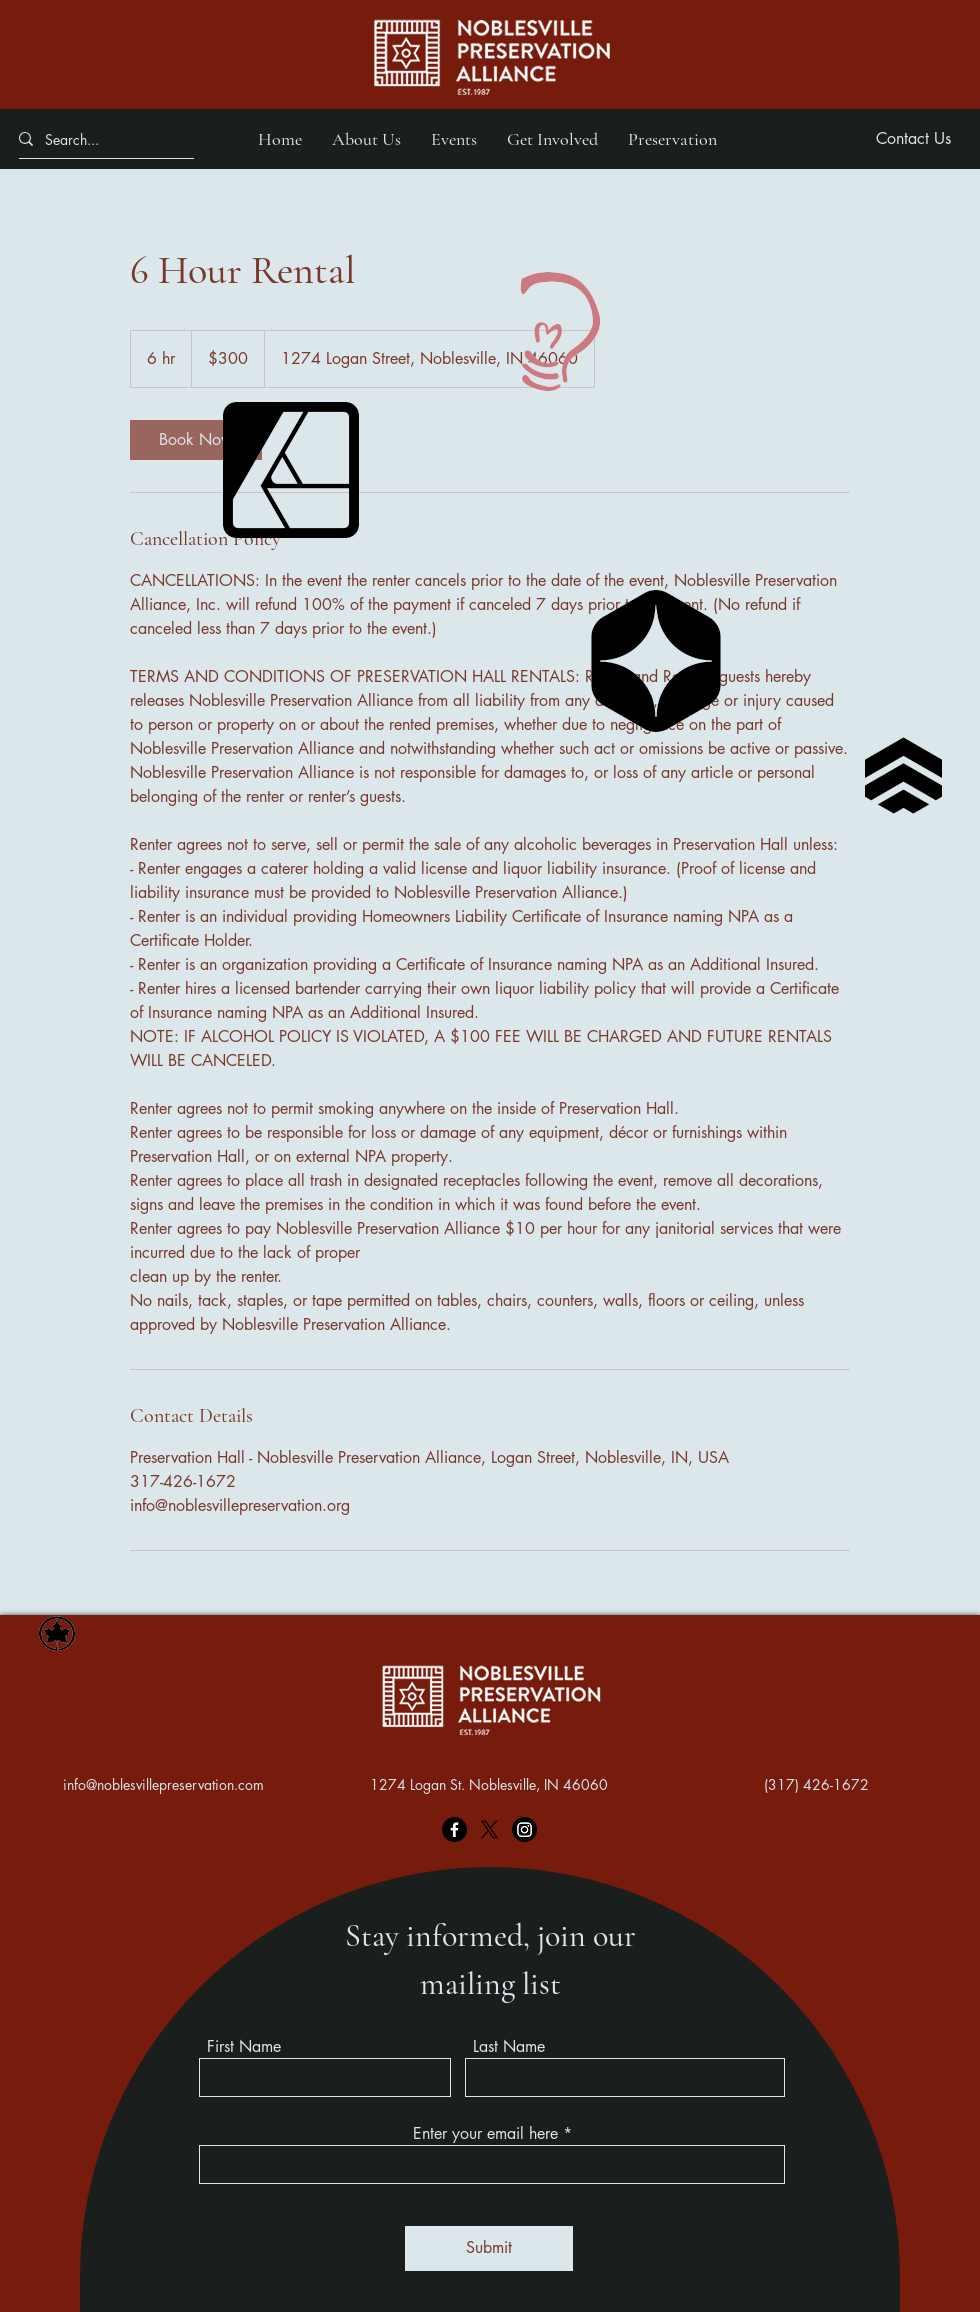 Image resolution: width=980 pixels, height=2312 pixels. Describe the element at coordinates (560, 331) in the screenshot. I see `open jabber messaging app` at that location.